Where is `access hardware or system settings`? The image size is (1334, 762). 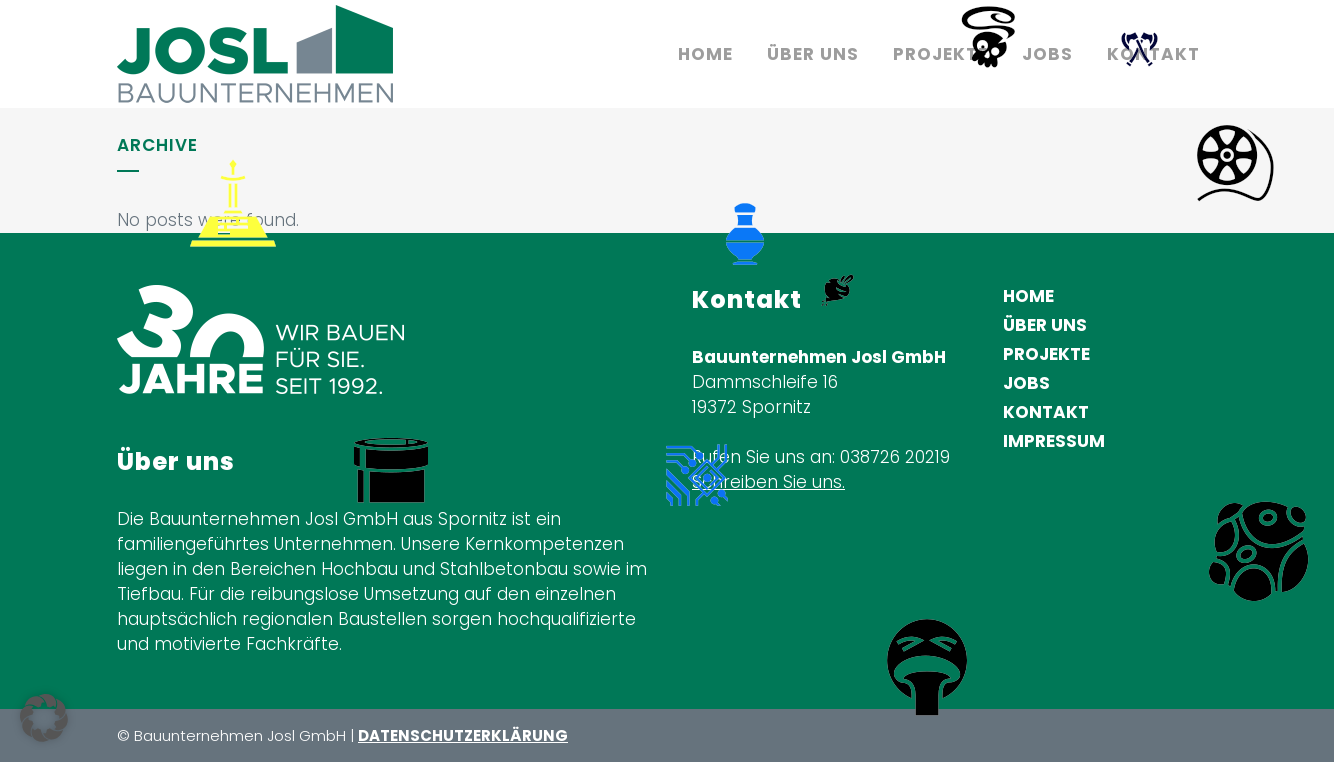 access hardware or system settings is located at coordinates (697, 475).